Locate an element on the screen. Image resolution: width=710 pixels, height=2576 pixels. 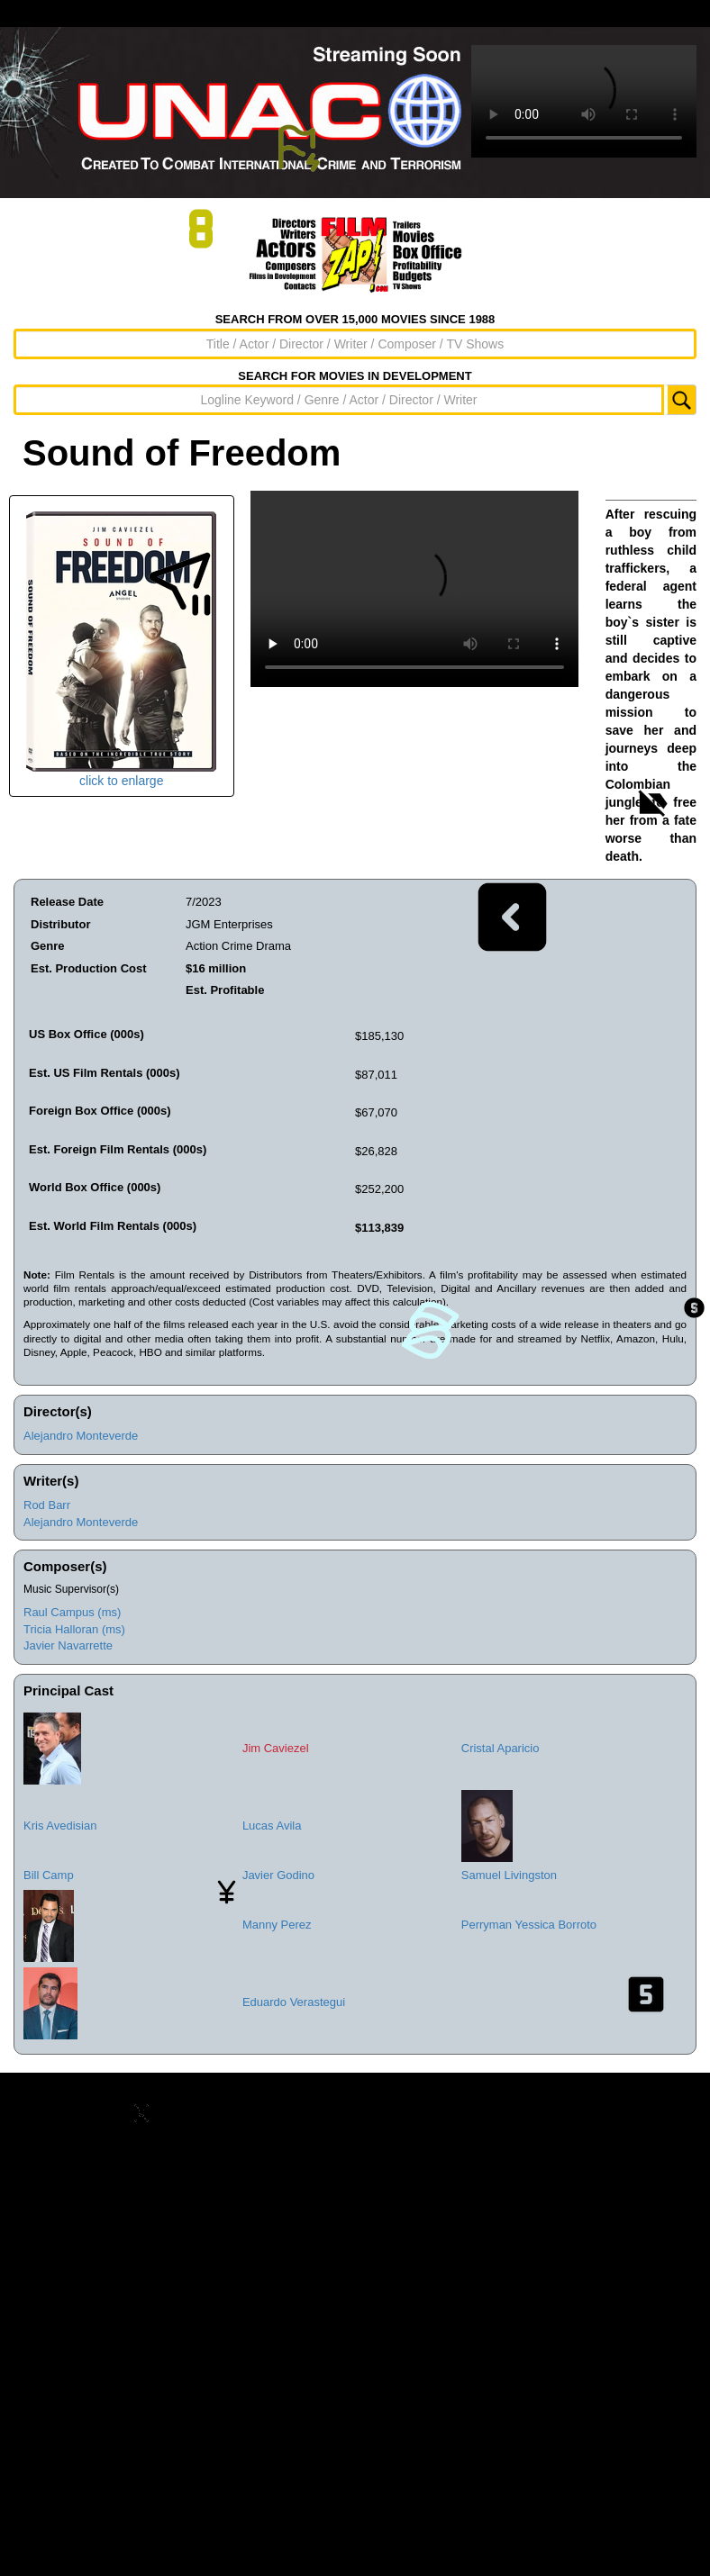
jack playing card in a card game app is located at coordinates (141, 2113).